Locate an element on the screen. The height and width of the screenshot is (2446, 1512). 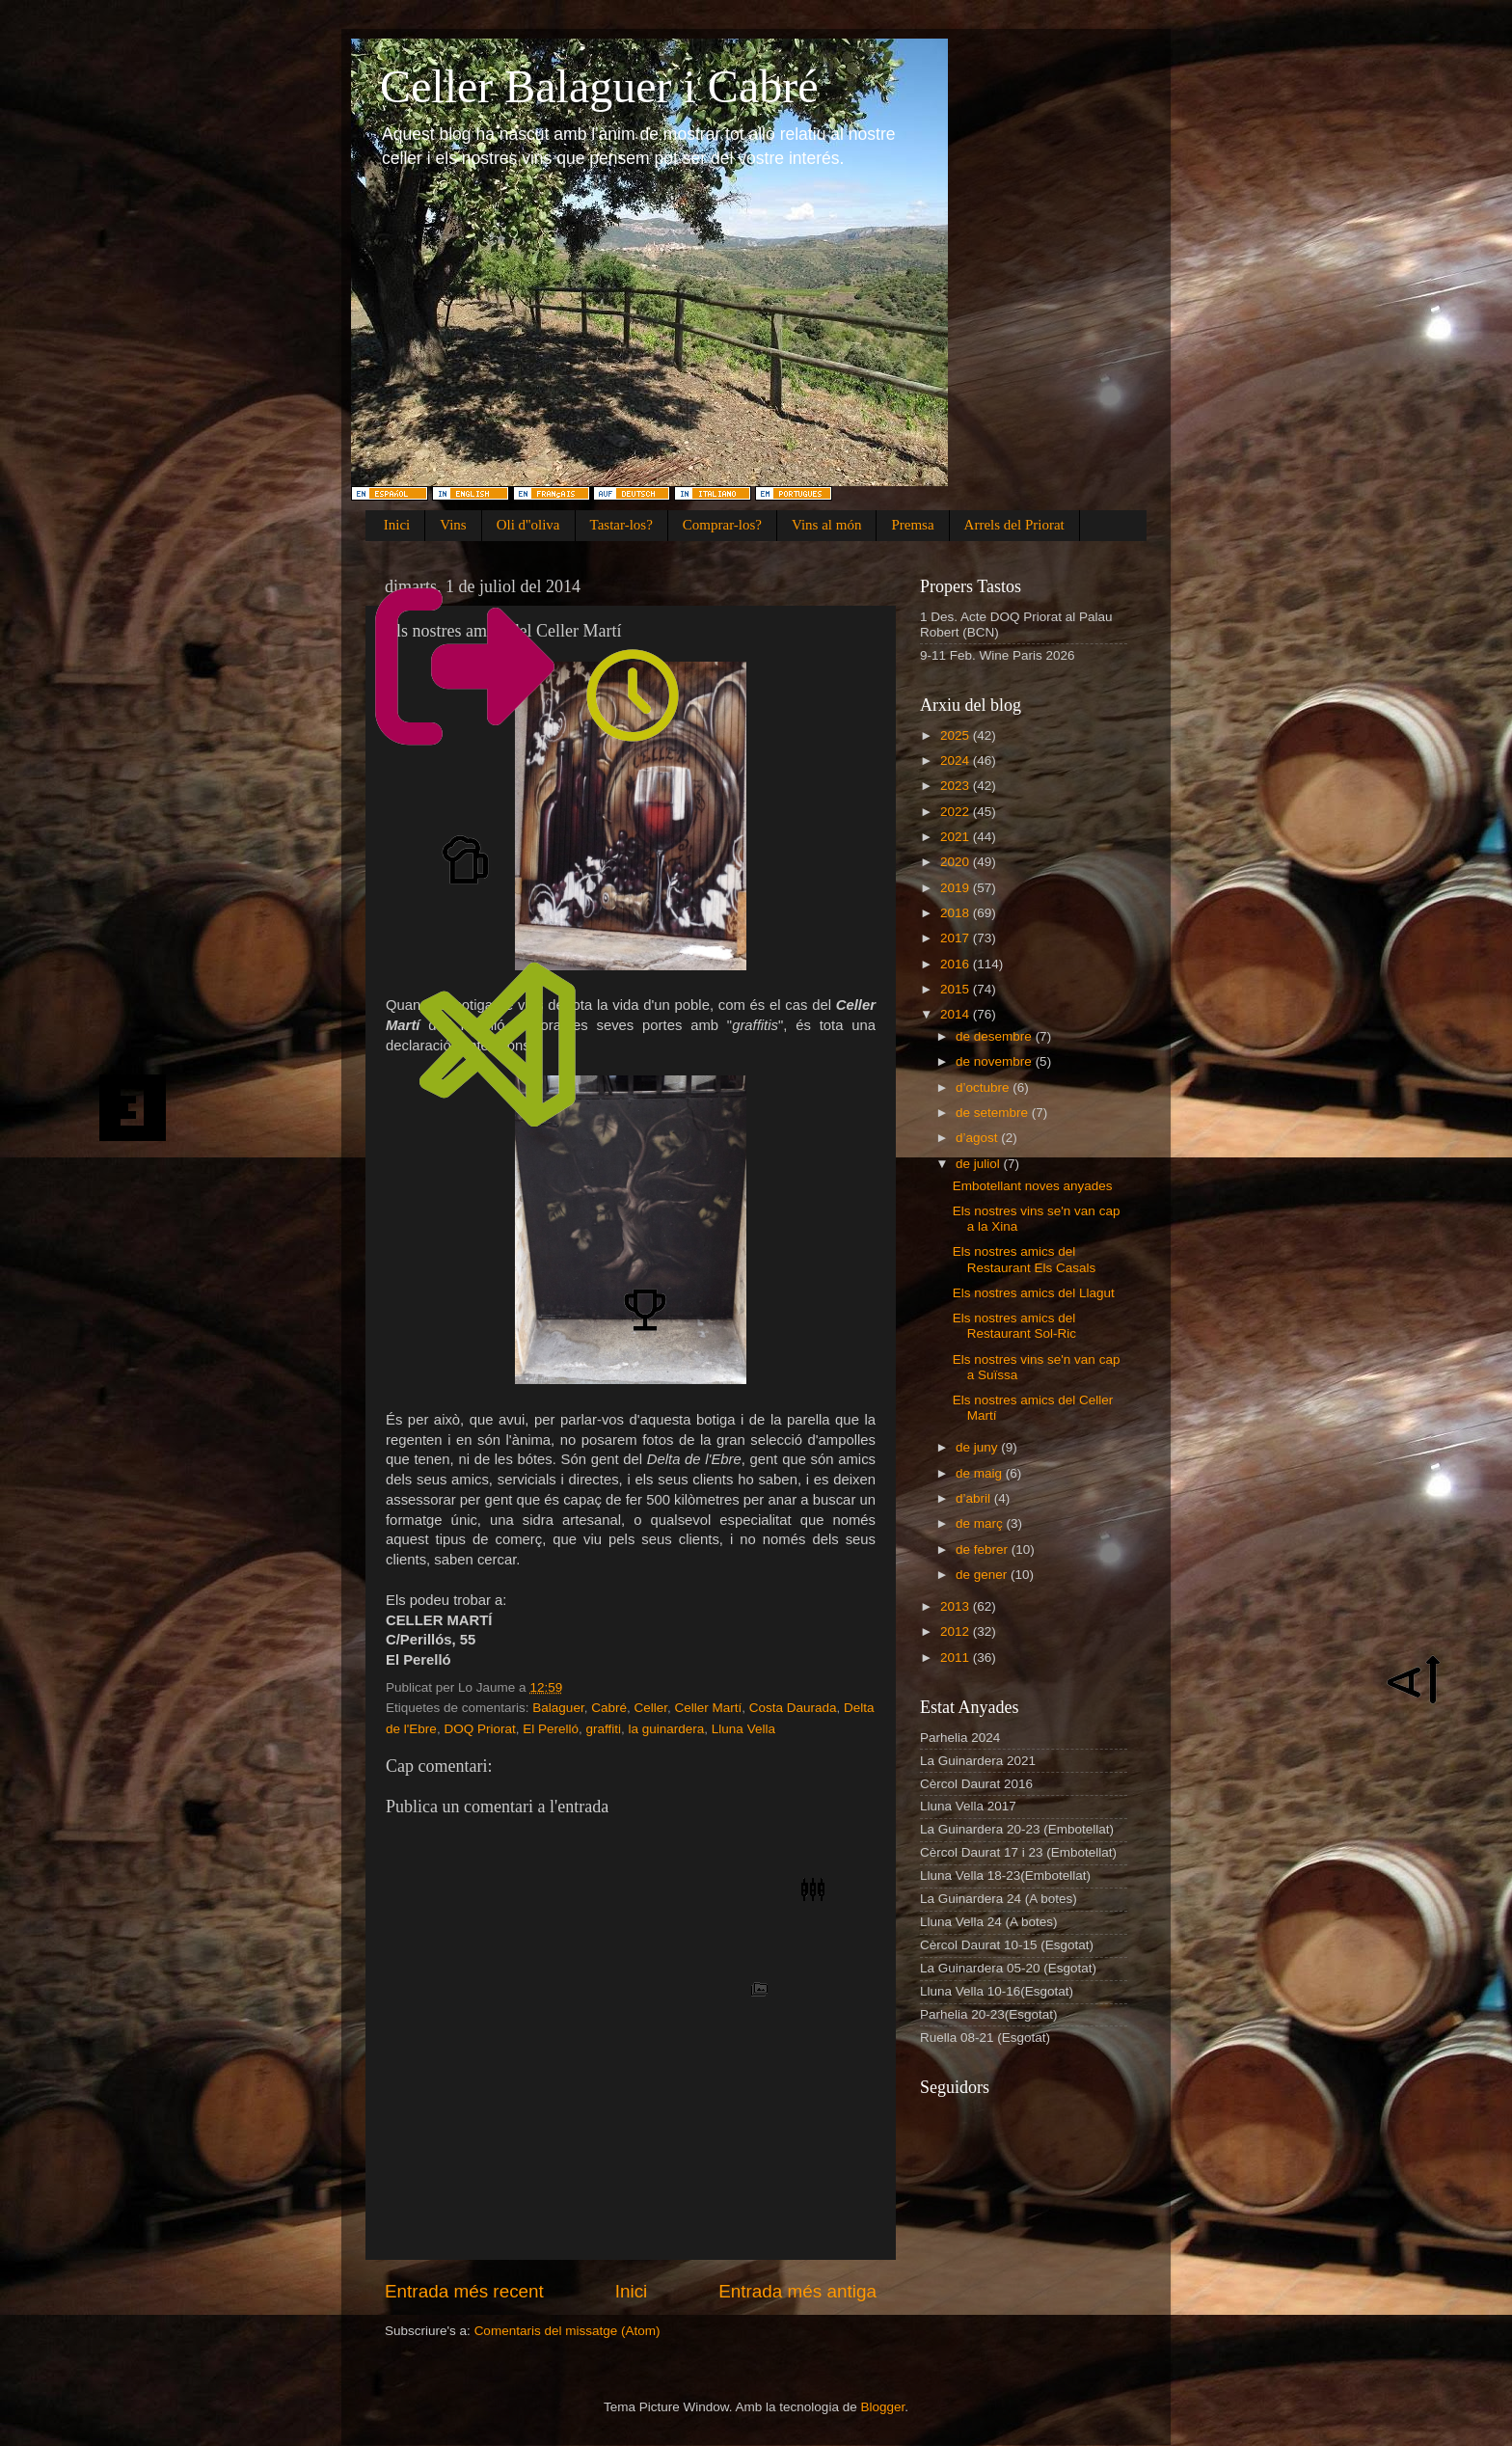
open visual studio code is located at coordinates (501, 1045).